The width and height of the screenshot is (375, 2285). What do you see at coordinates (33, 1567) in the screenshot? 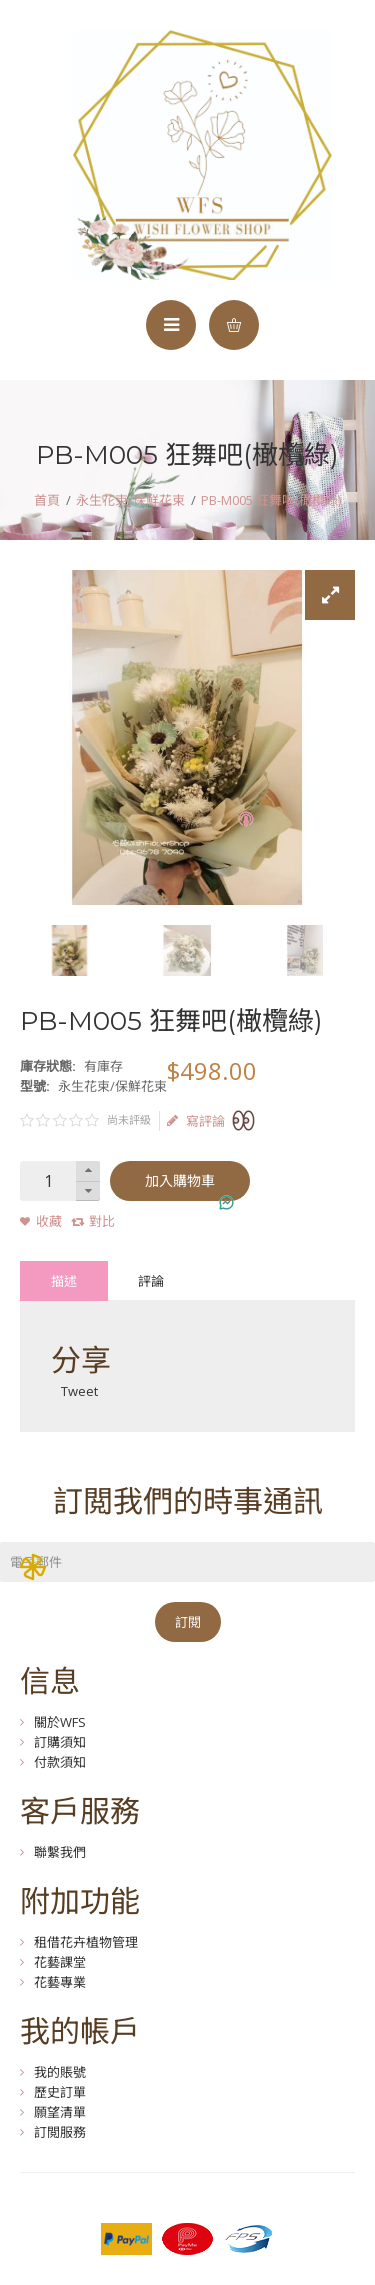
I see `adjust car air conditioning or fan settings` at bounding box center [33, 1567].